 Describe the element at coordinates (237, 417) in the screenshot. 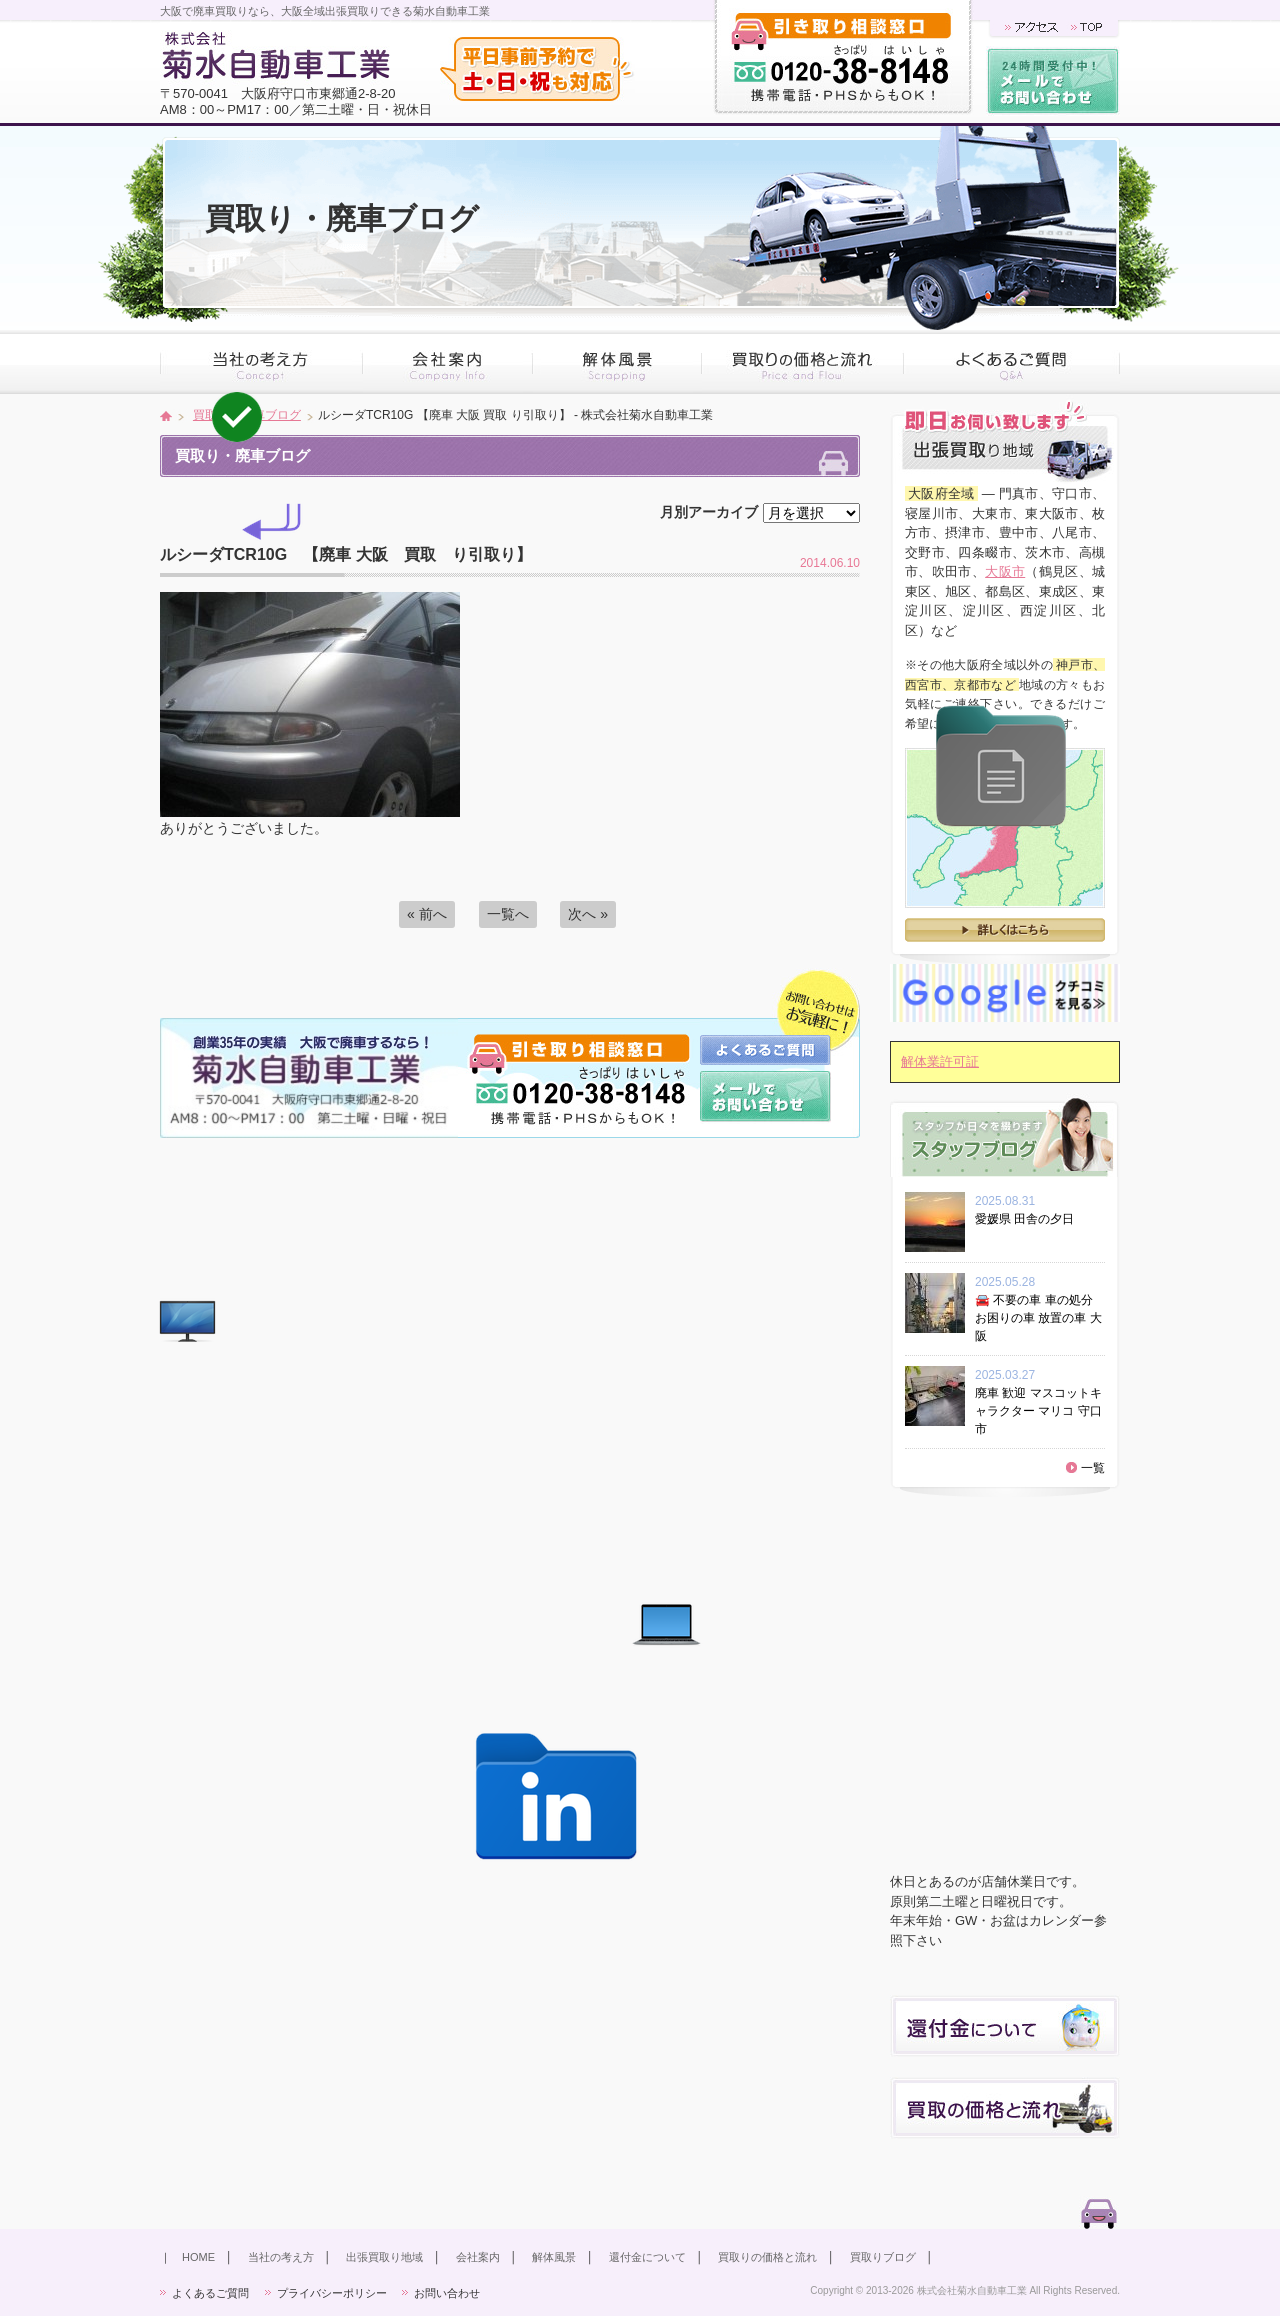

I see `confirm or accept a calculation` at that location.